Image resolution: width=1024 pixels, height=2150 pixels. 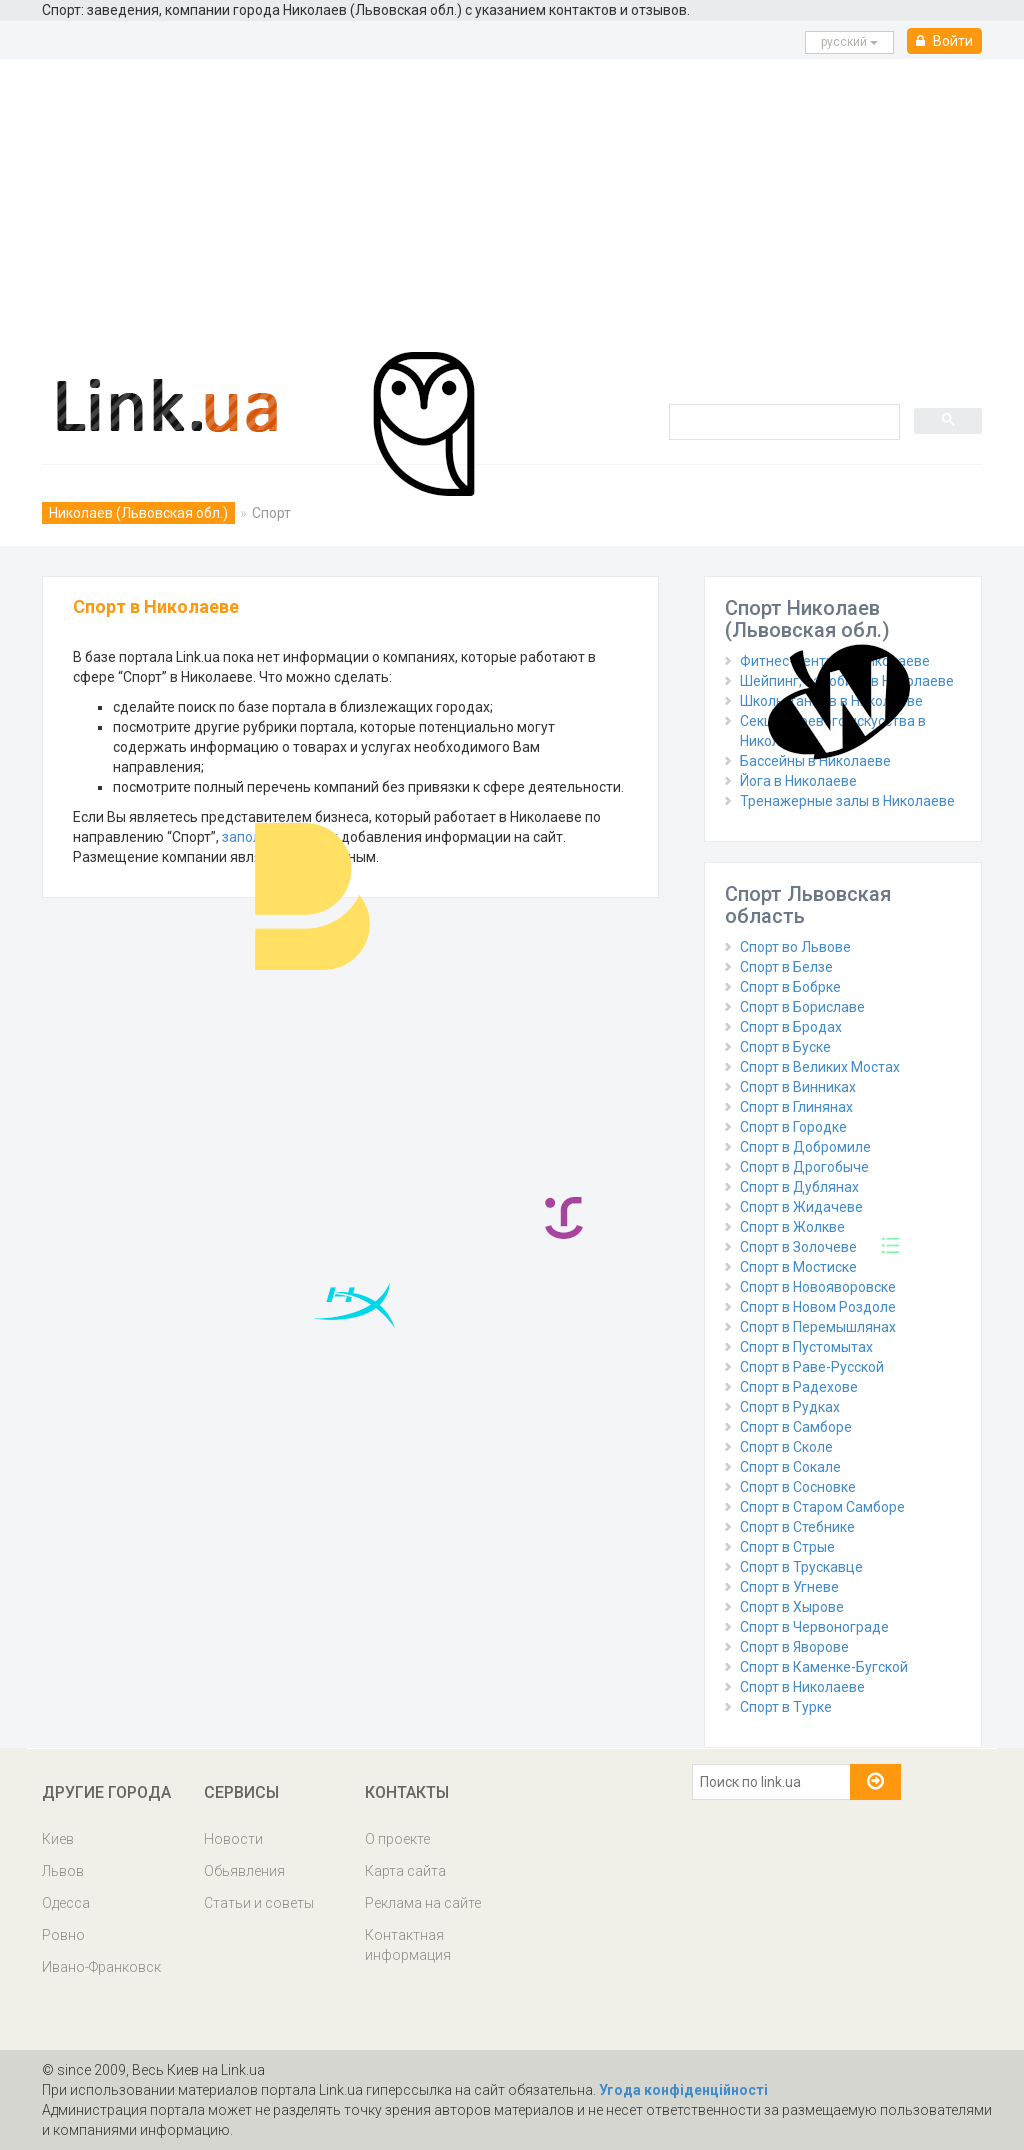 I want to click on rezgo booking platform logo, so click(x=564, y=1218).